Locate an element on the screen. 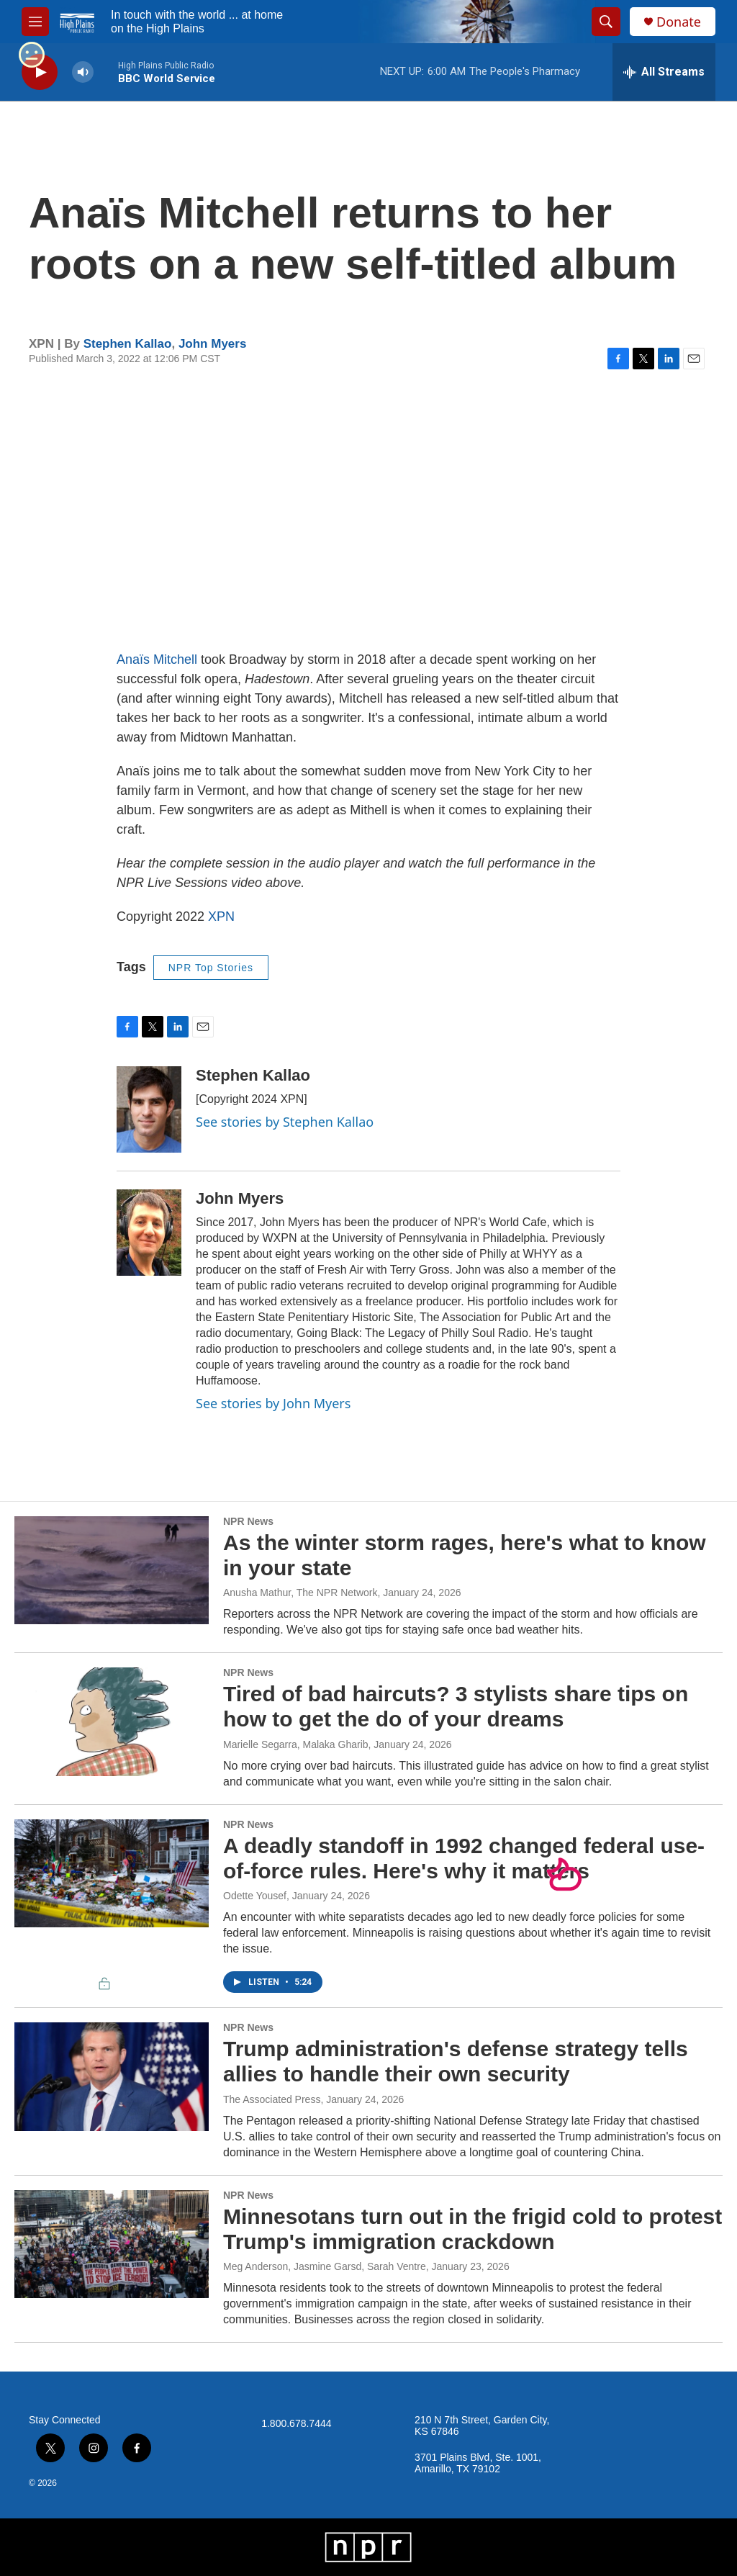 This screenshot has width=737, height=2576. unlocked or unsecured state is located at coordinates (104, 1984).